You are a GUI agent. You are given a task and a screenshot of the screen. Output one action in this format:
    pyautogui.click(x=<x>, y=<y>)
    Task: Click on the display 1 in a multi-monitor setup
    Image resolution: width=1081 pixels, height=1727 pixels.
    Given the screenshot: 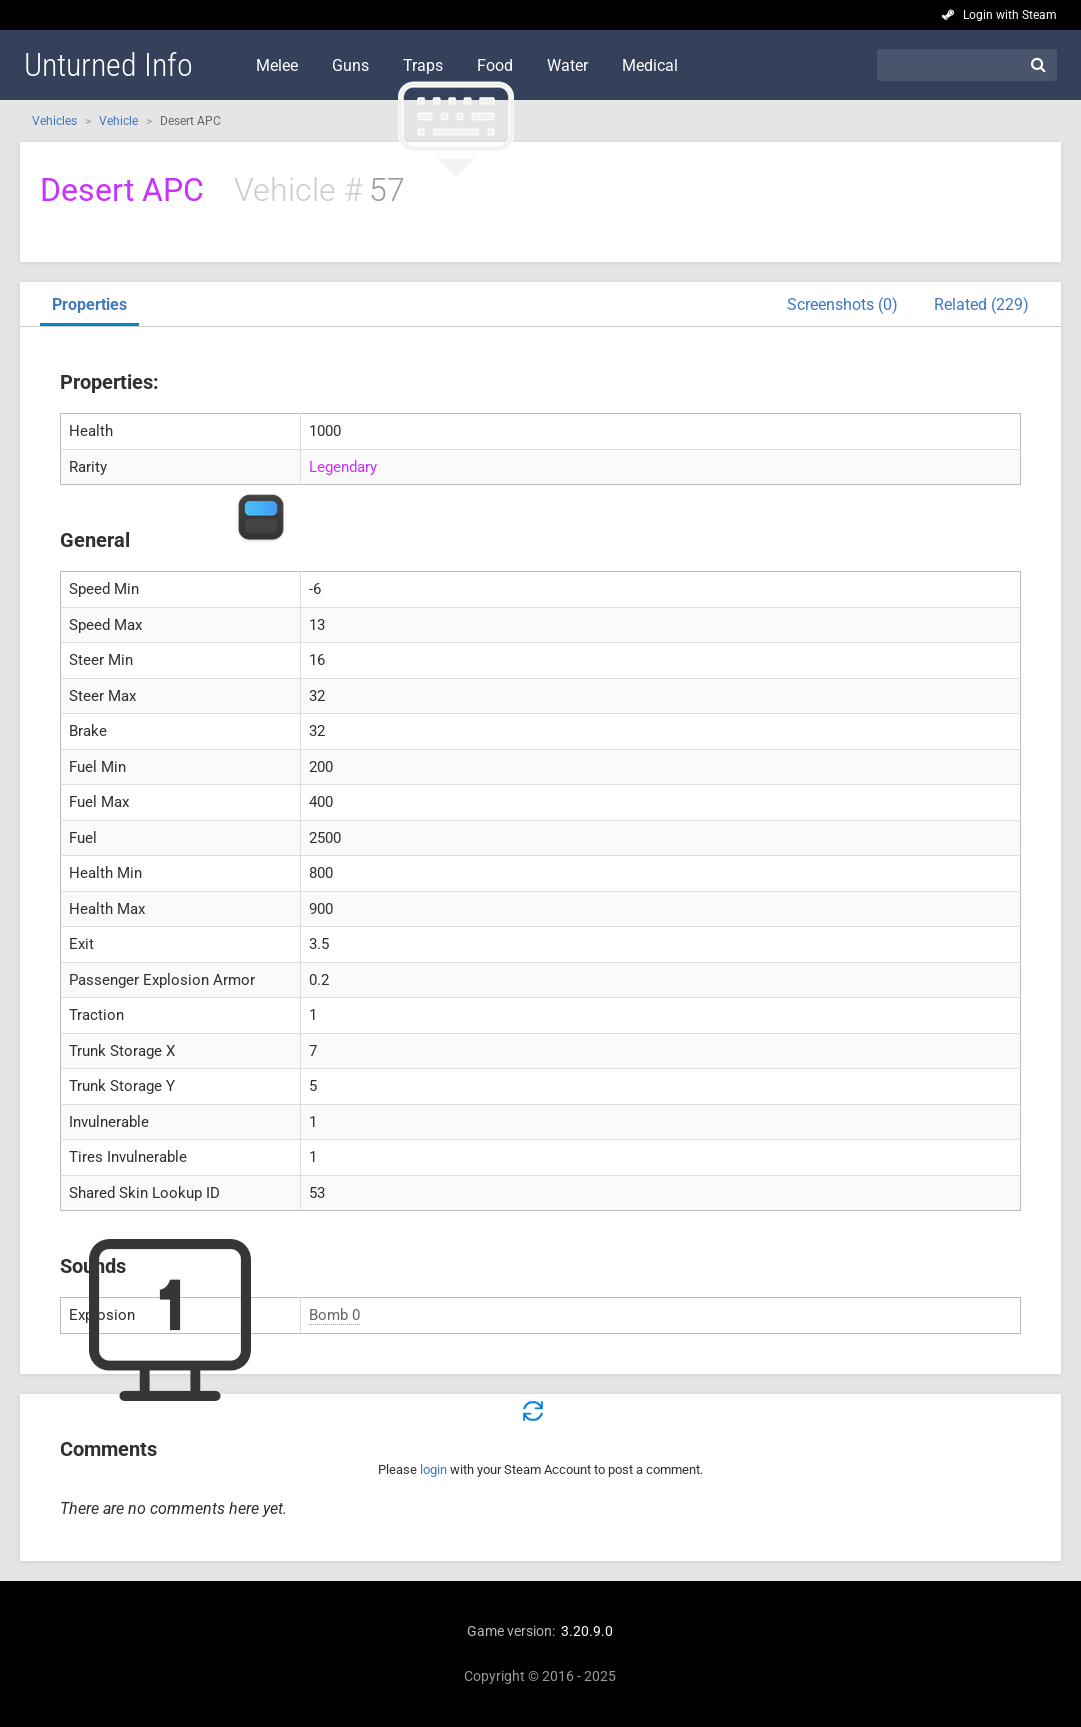 What is the action you would take?
    pyautogui.click(x=170, y=1320)
    